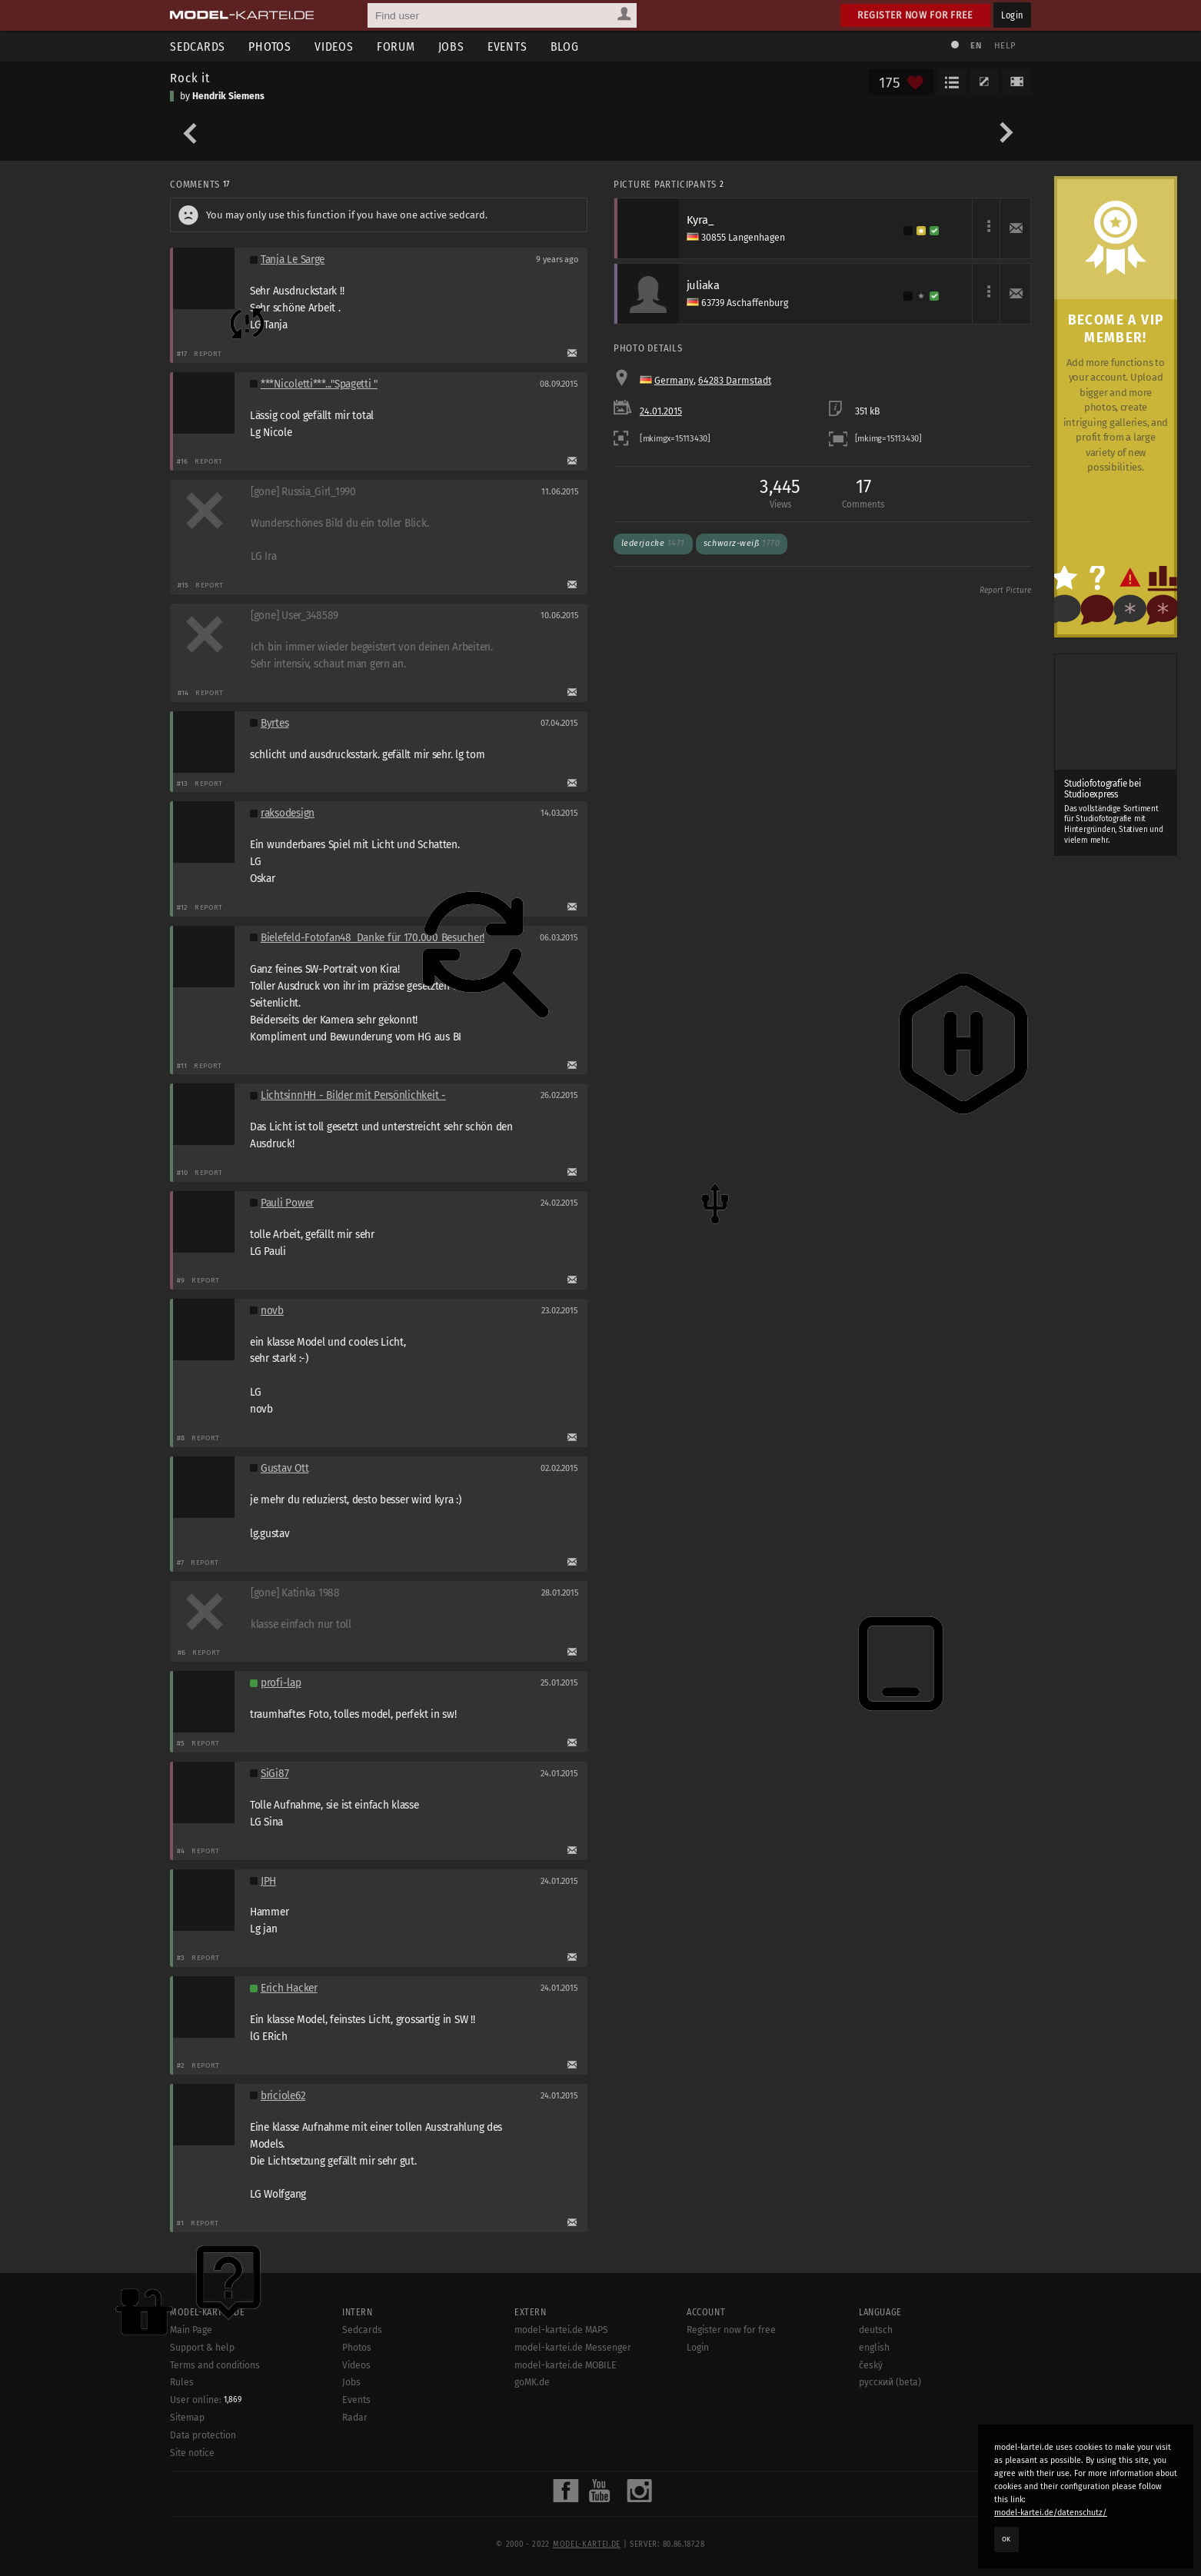 This screenshot has height=2576, width=1201. Describe the element at coordinates (715, 1204) in the screenshot. I see `connect a USB device` at that location.